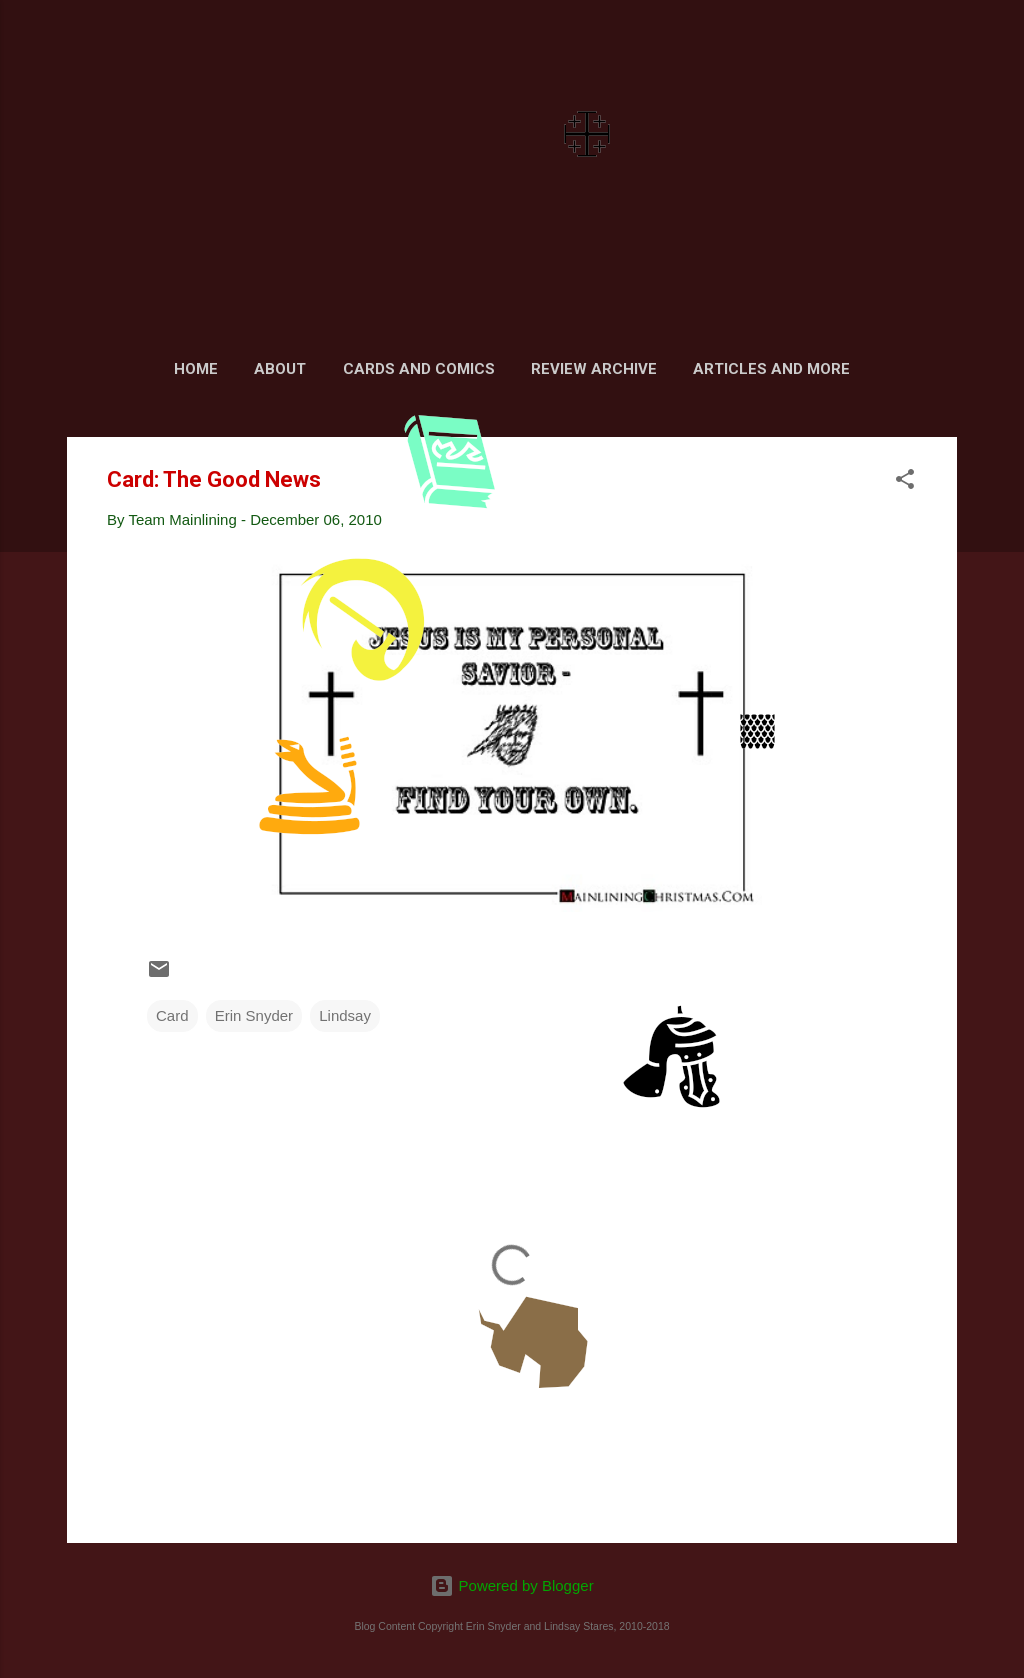  Describe the element at coordinates (757, 731) in the screenshot. I see `indicates fish or aquatic creature in a game inventory` at that location.